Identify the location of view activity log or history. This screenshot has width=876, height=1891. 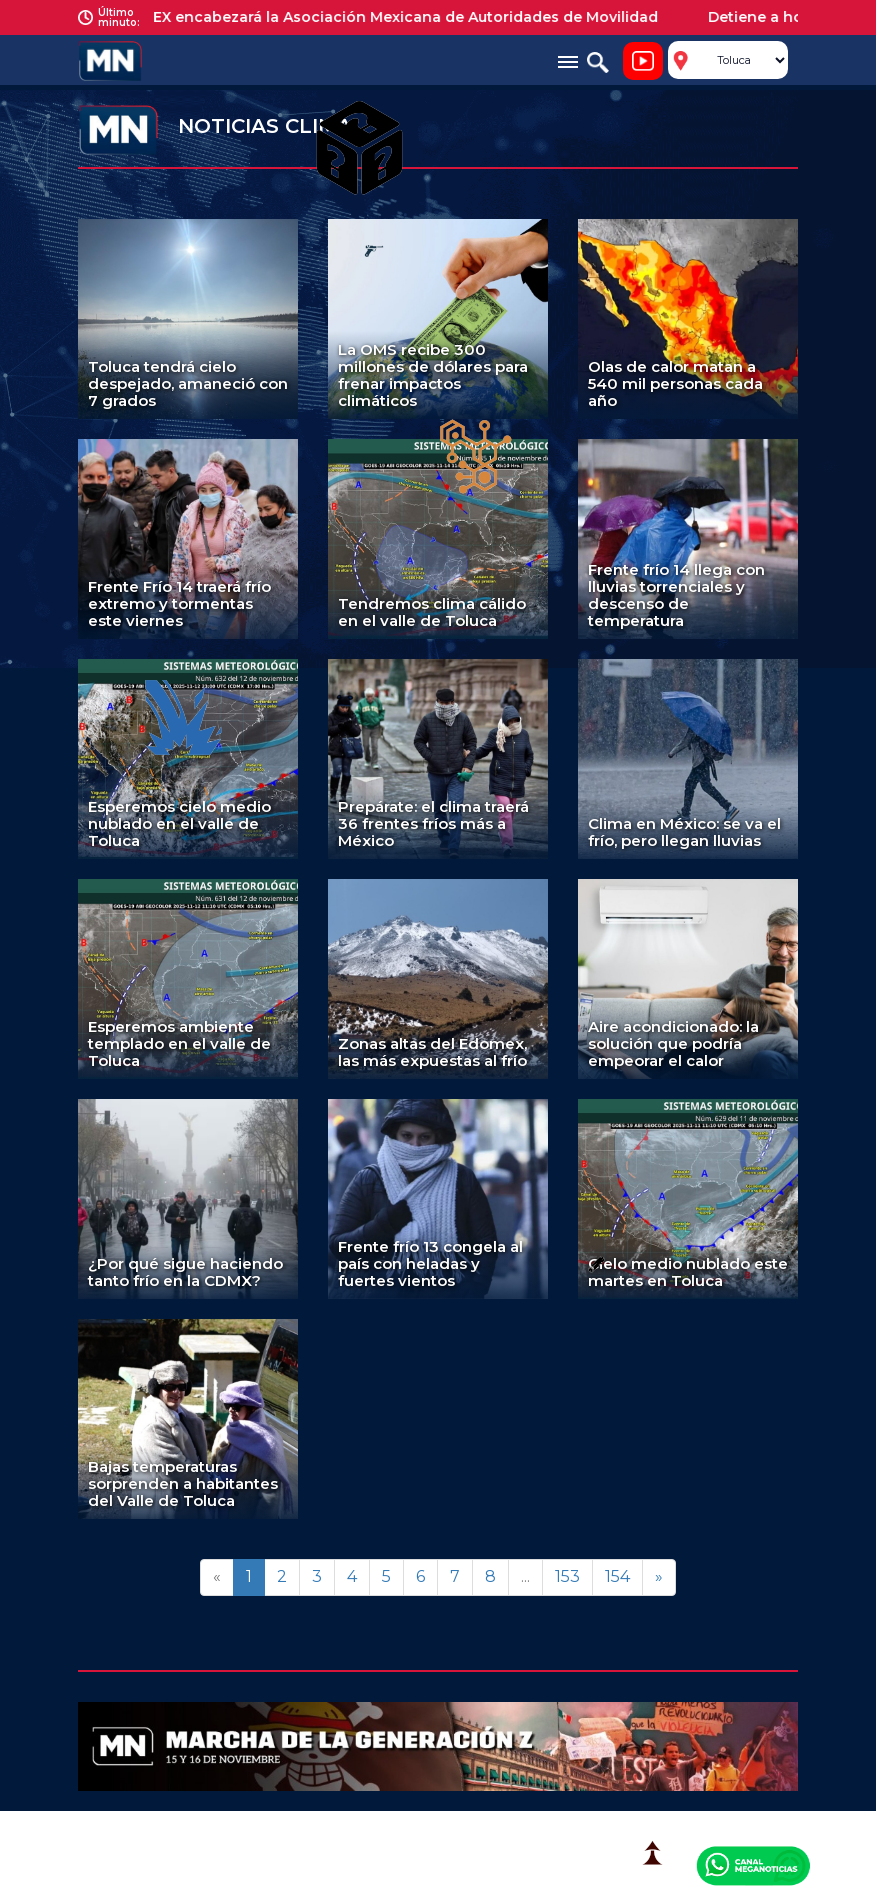
(596, 1264).